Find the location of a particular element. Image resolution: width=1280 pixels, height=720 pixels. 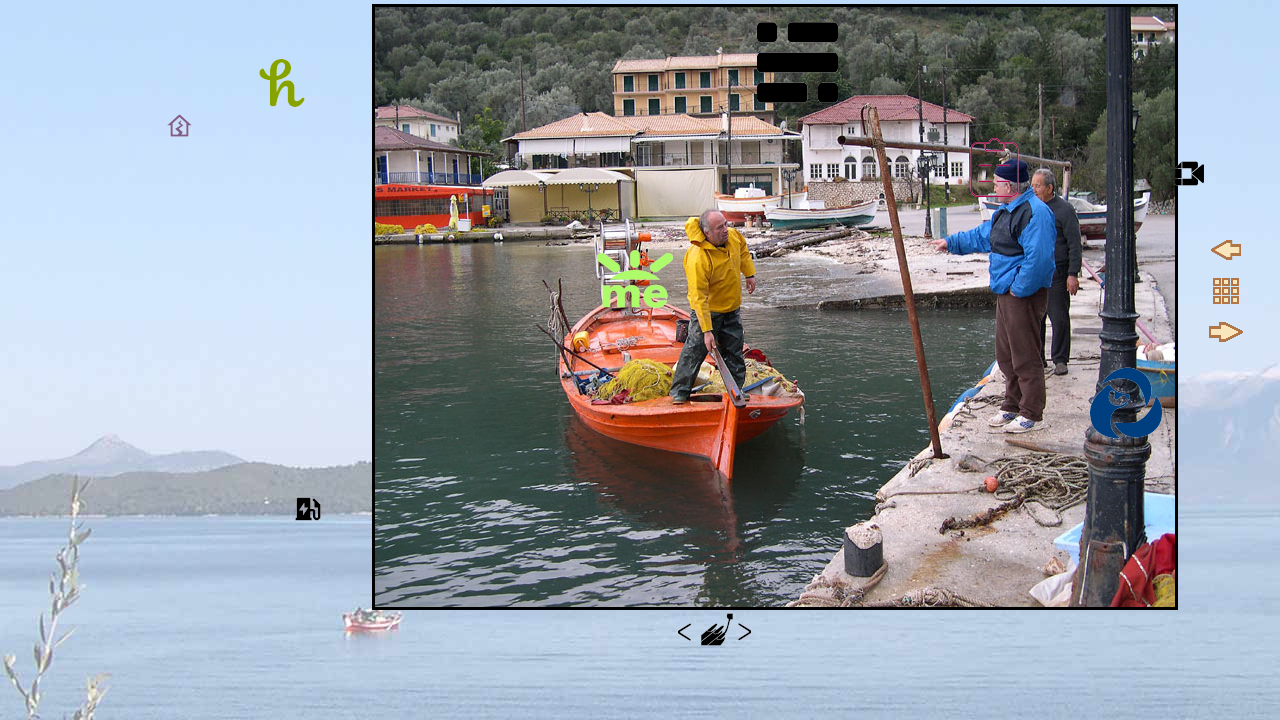

indicates earthquake alert or seismic activity warning is located at coordinates (179, 126).